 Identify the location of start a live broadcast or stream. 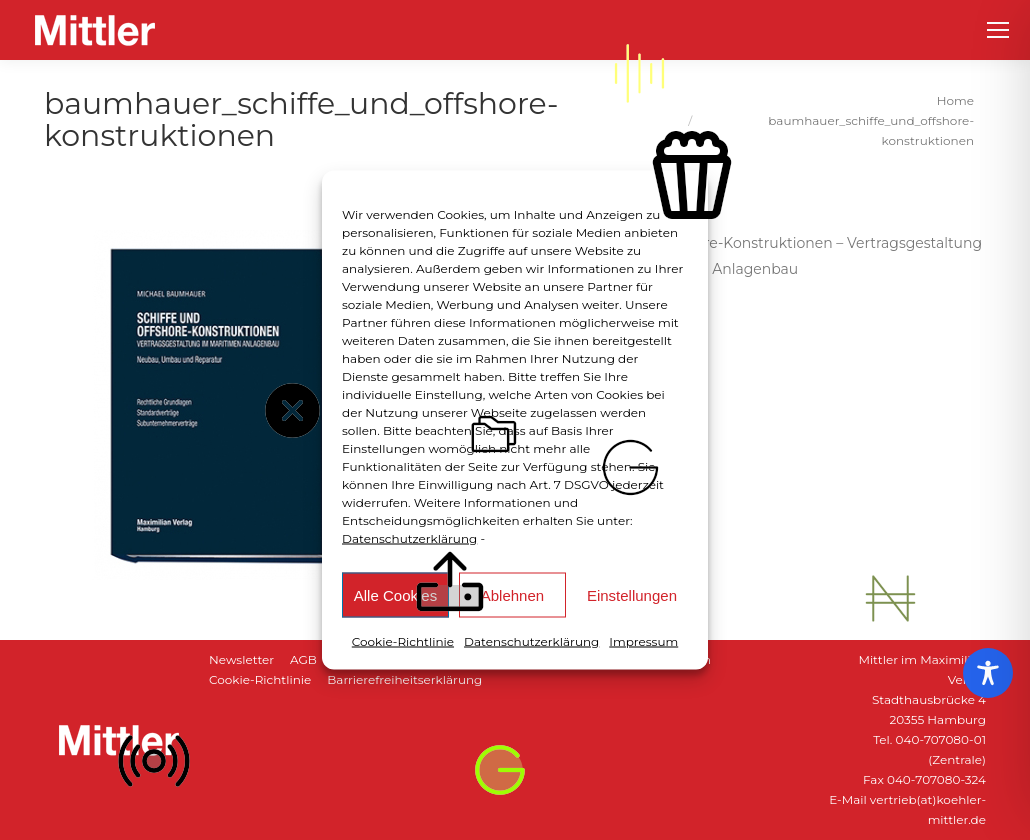
(154, 761).